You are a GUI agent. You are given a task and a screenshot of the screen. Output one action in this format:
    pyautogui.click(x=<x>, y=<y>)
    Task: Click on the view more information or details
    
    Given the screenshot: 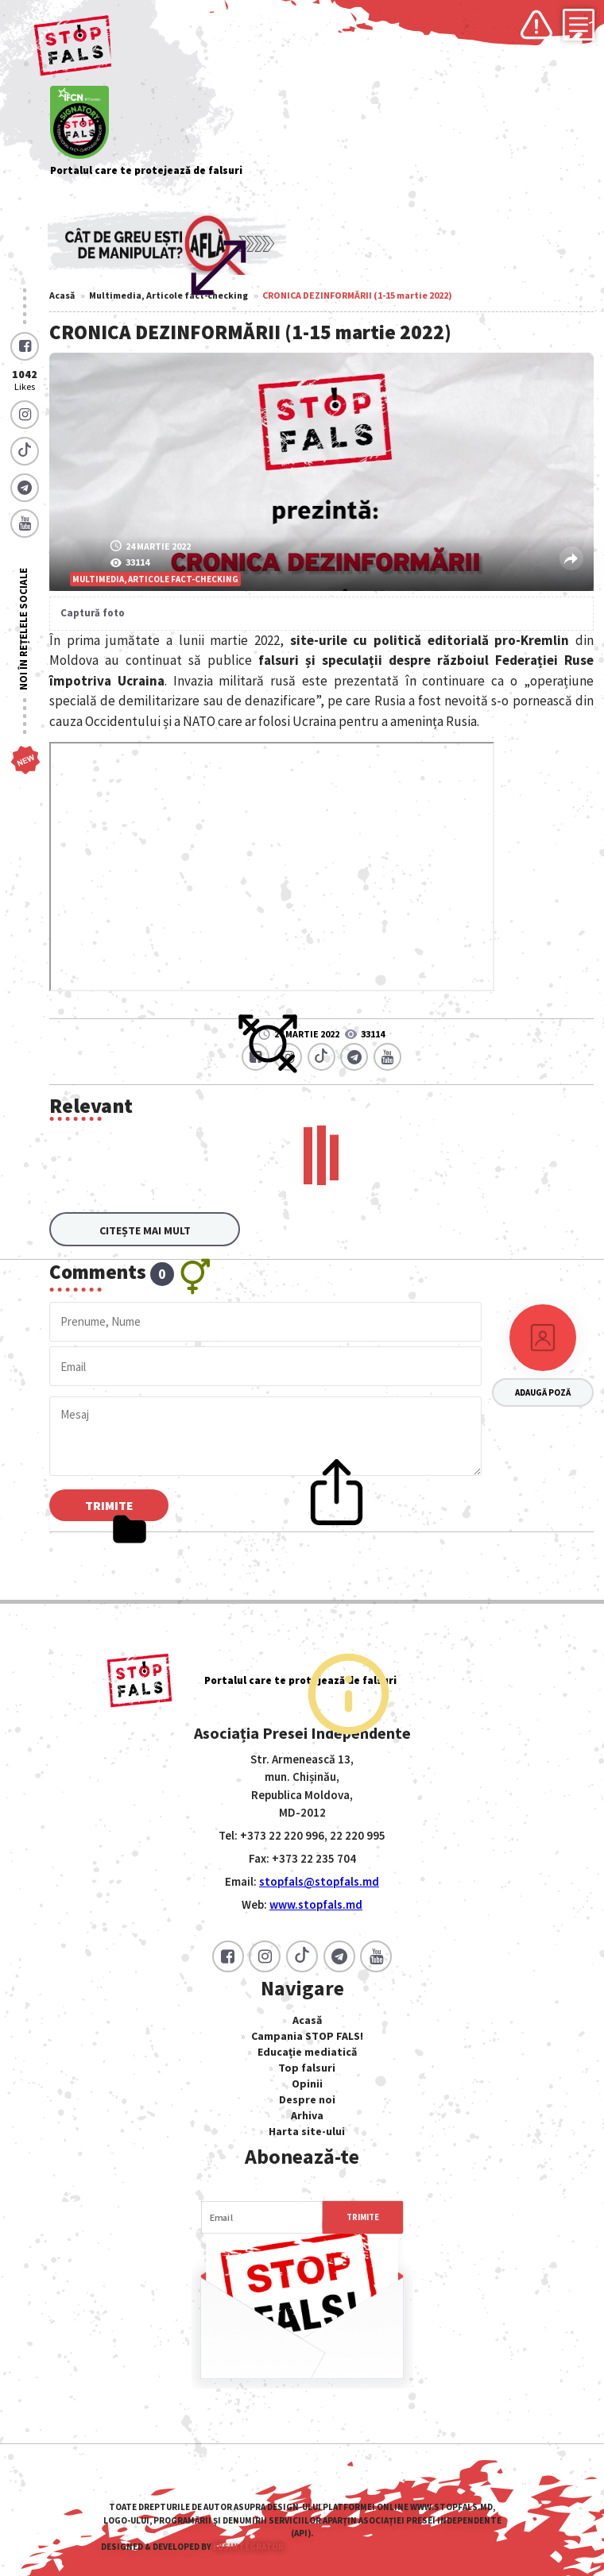 What is the action you would take?
    pyautogui.click(x=348, y=1694)
    